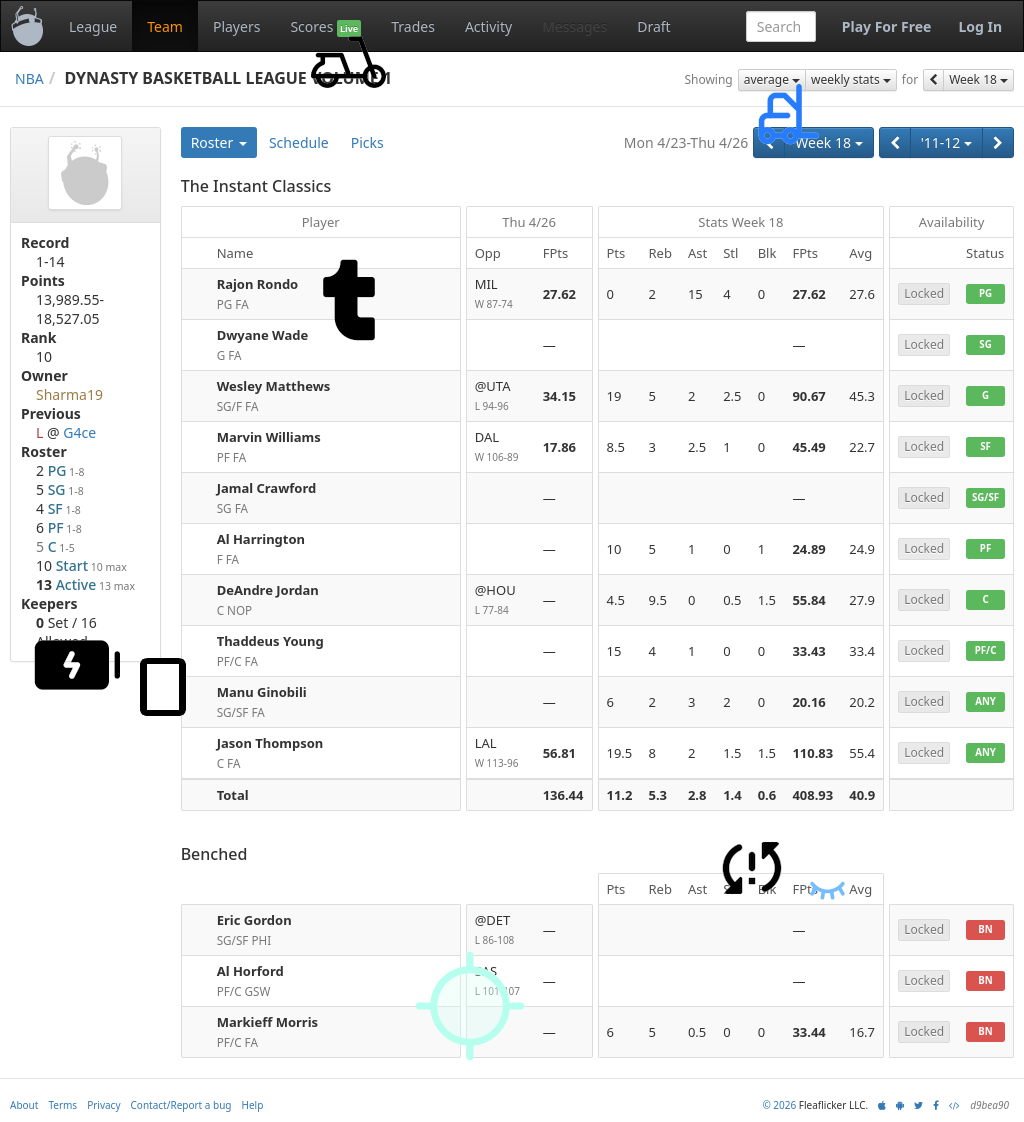 This screenshot has width=1024, height=1122. What do you see at coordinates (76, 665) in the screenshot?
I see `indicates device is currently charging` at bounding box center [76, 665].